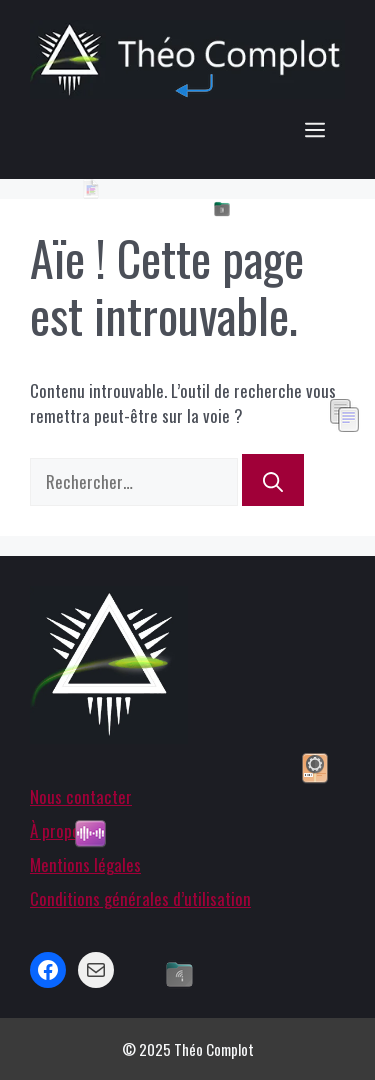 The height and width of the screenshot is (1080, 375). What do you see at coordinates (344, 415) in the screenshot?
I see `copy selected content to clipboard` at bounding box center [344, 415].